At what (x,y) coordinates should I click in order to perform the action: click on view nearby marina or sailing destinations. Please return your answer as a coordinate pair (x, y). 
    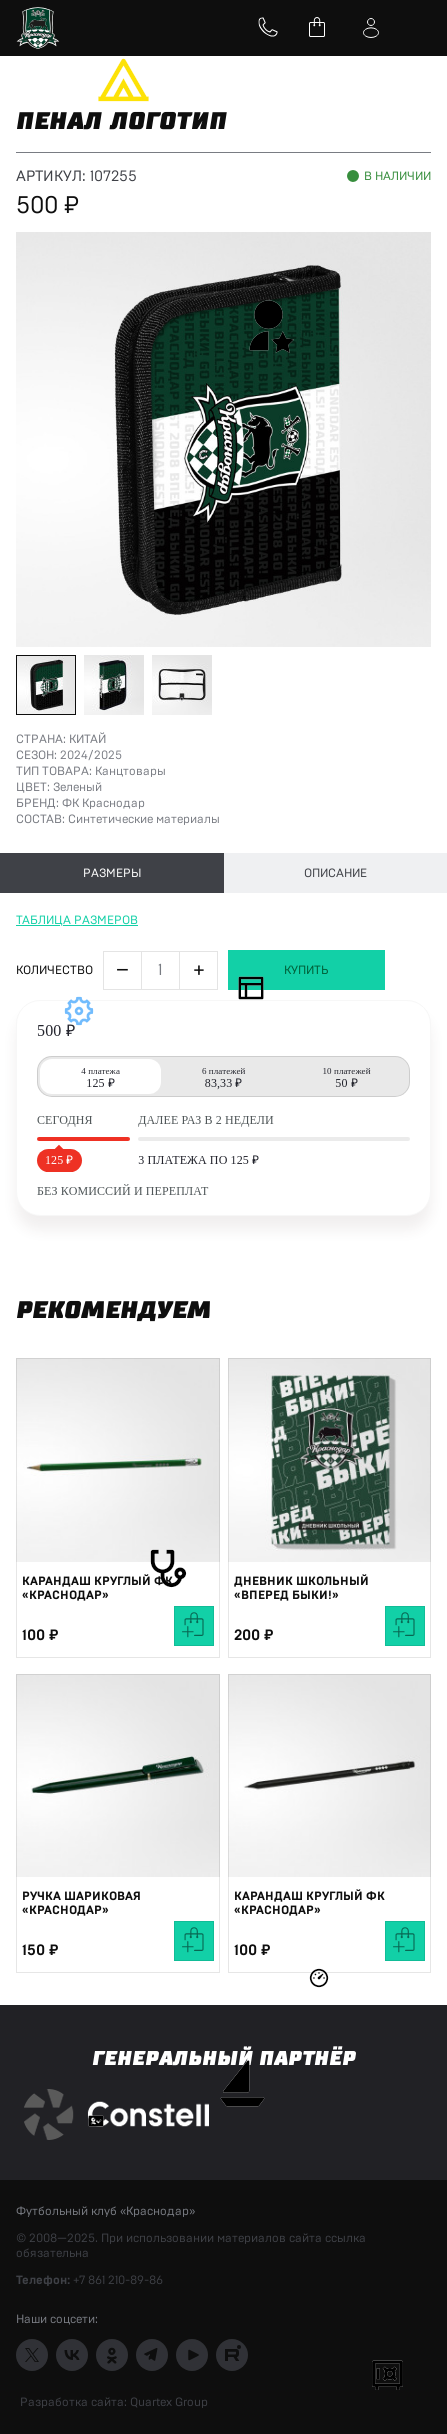
    Looking at the image, I should click on (242, 2083).